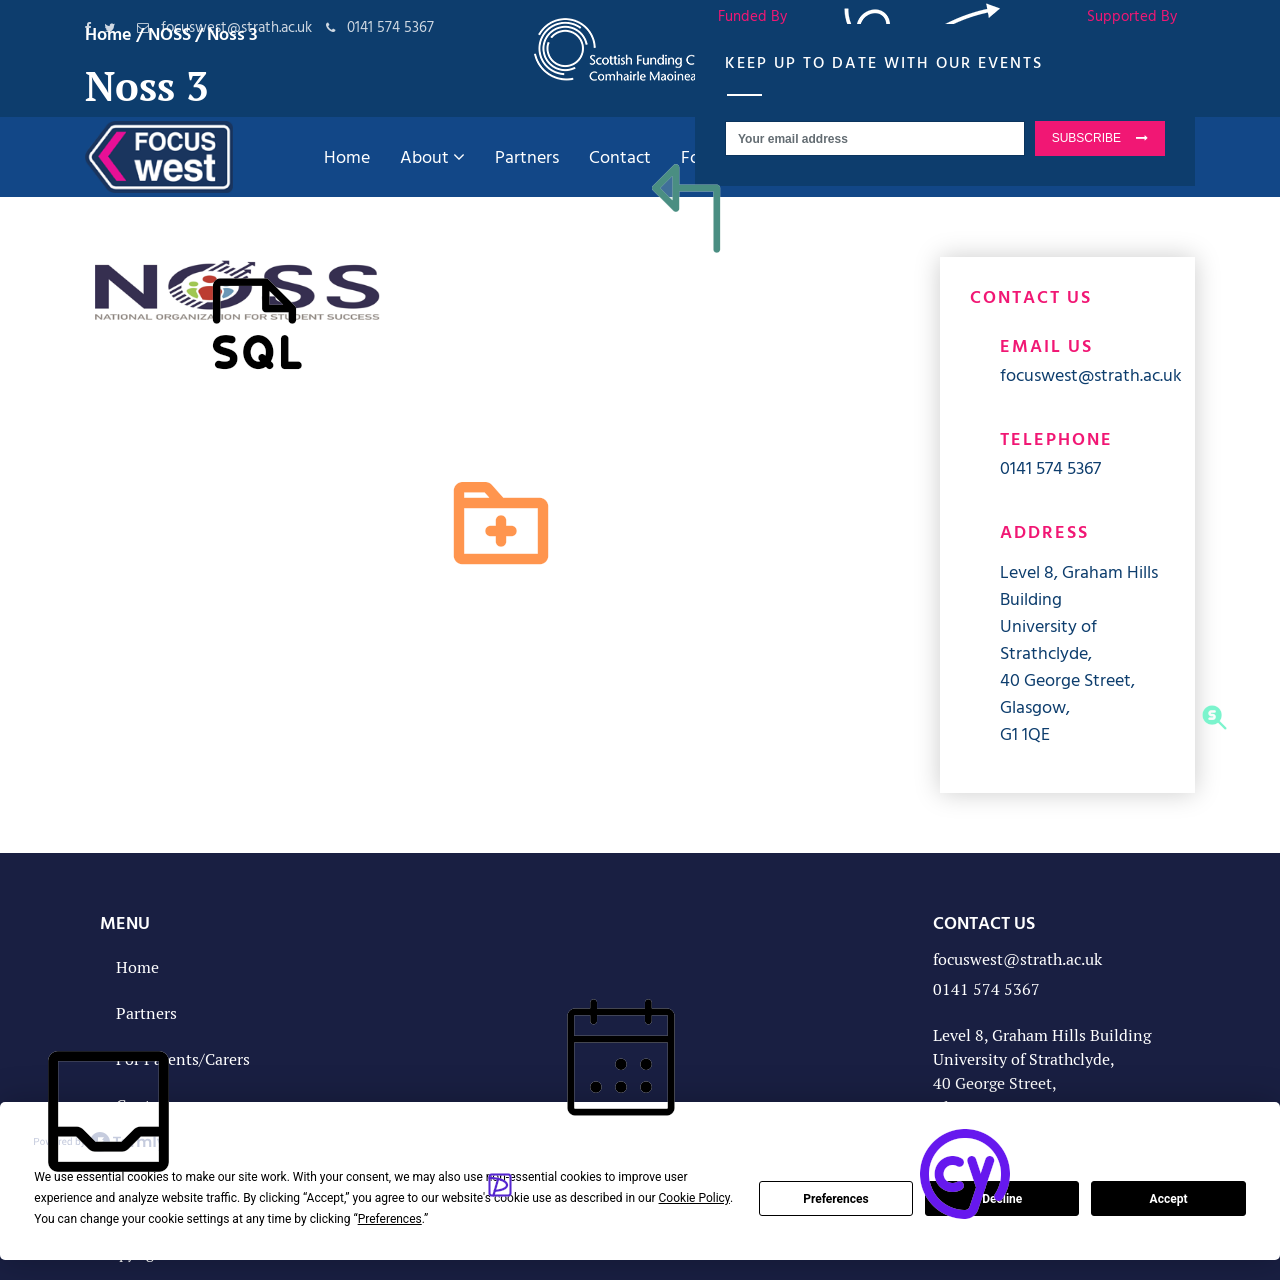  What do you see at coordinates (500, 1185) in the screenshot?
I see `pay with paypay` at bounding box center [500, 1185].